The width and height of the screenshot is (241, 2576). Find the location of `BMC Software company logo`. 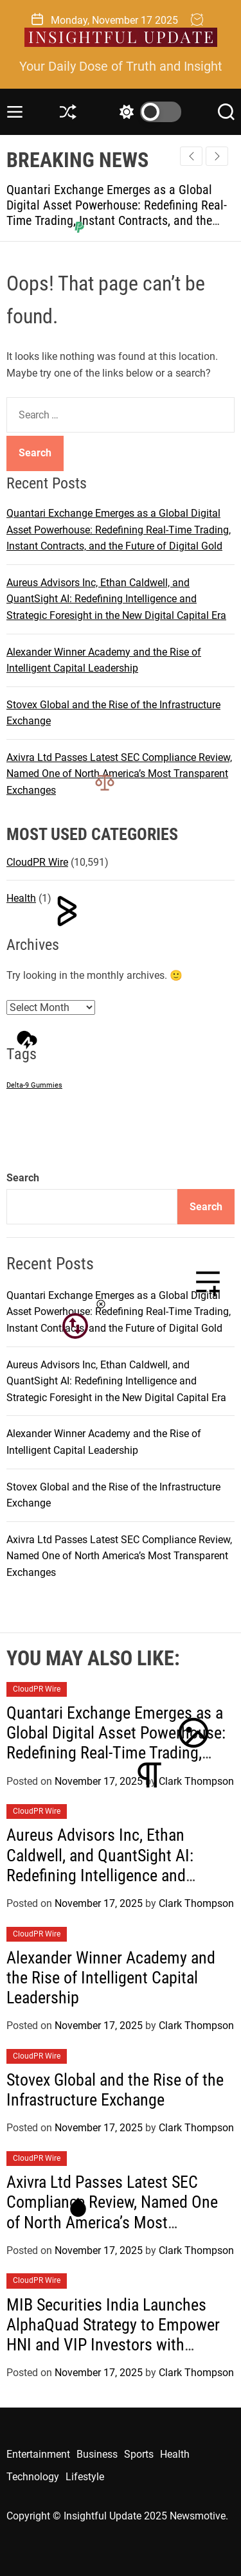

BMC Software company logo is located at coordinates (67, 911).